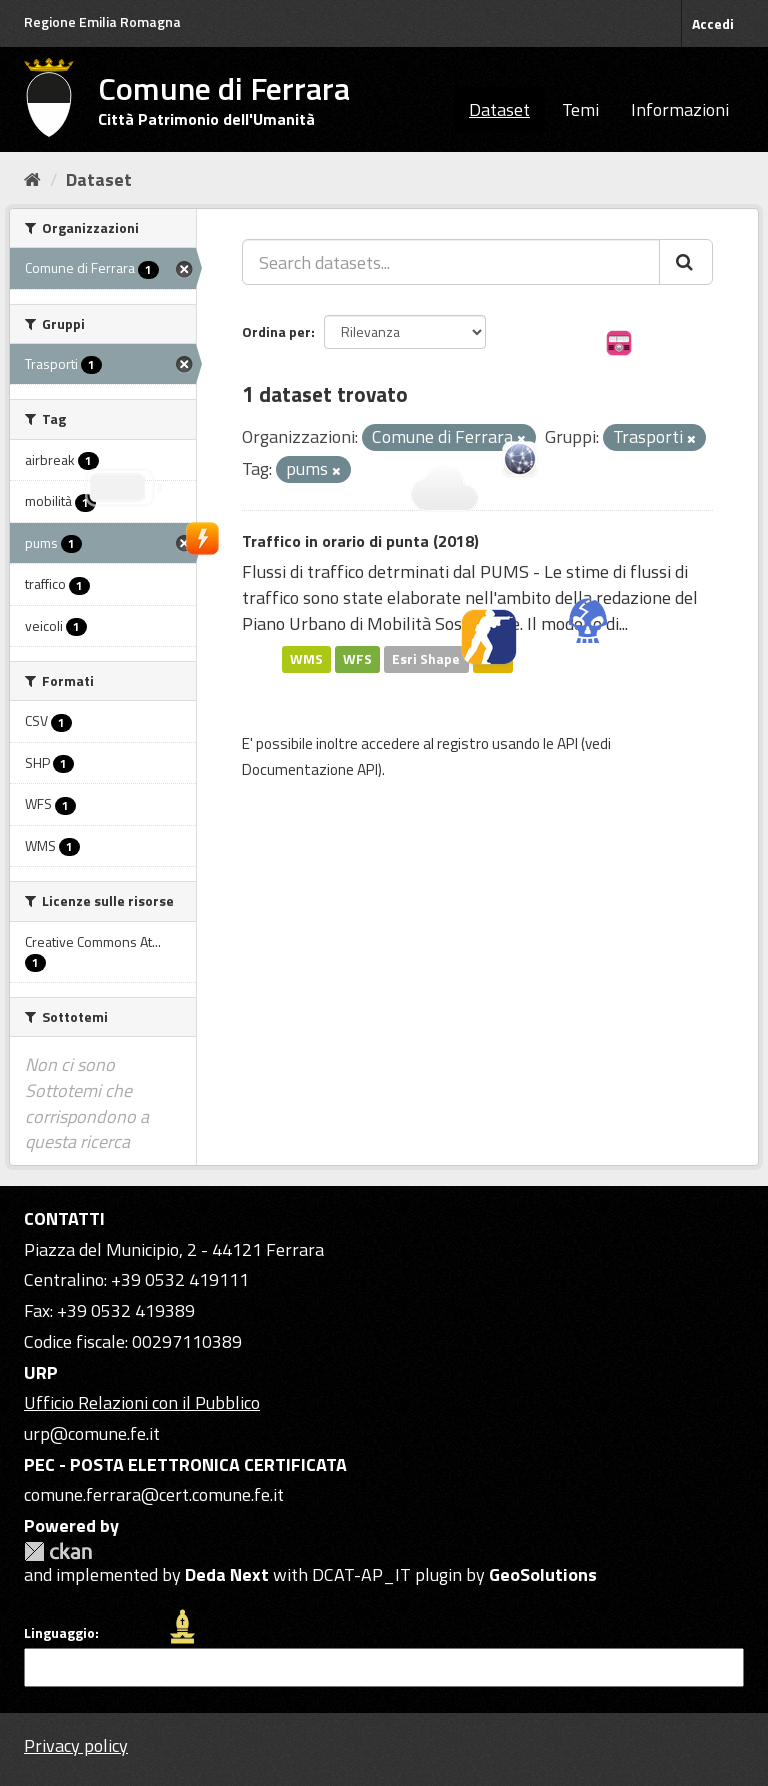 Image resolution: width=768 pixels, height=1786 pixels. What do you see at coordinates (520, 459) in the screenshot?
I see `access network file system or shared storage` at bounding box center [520, 459].